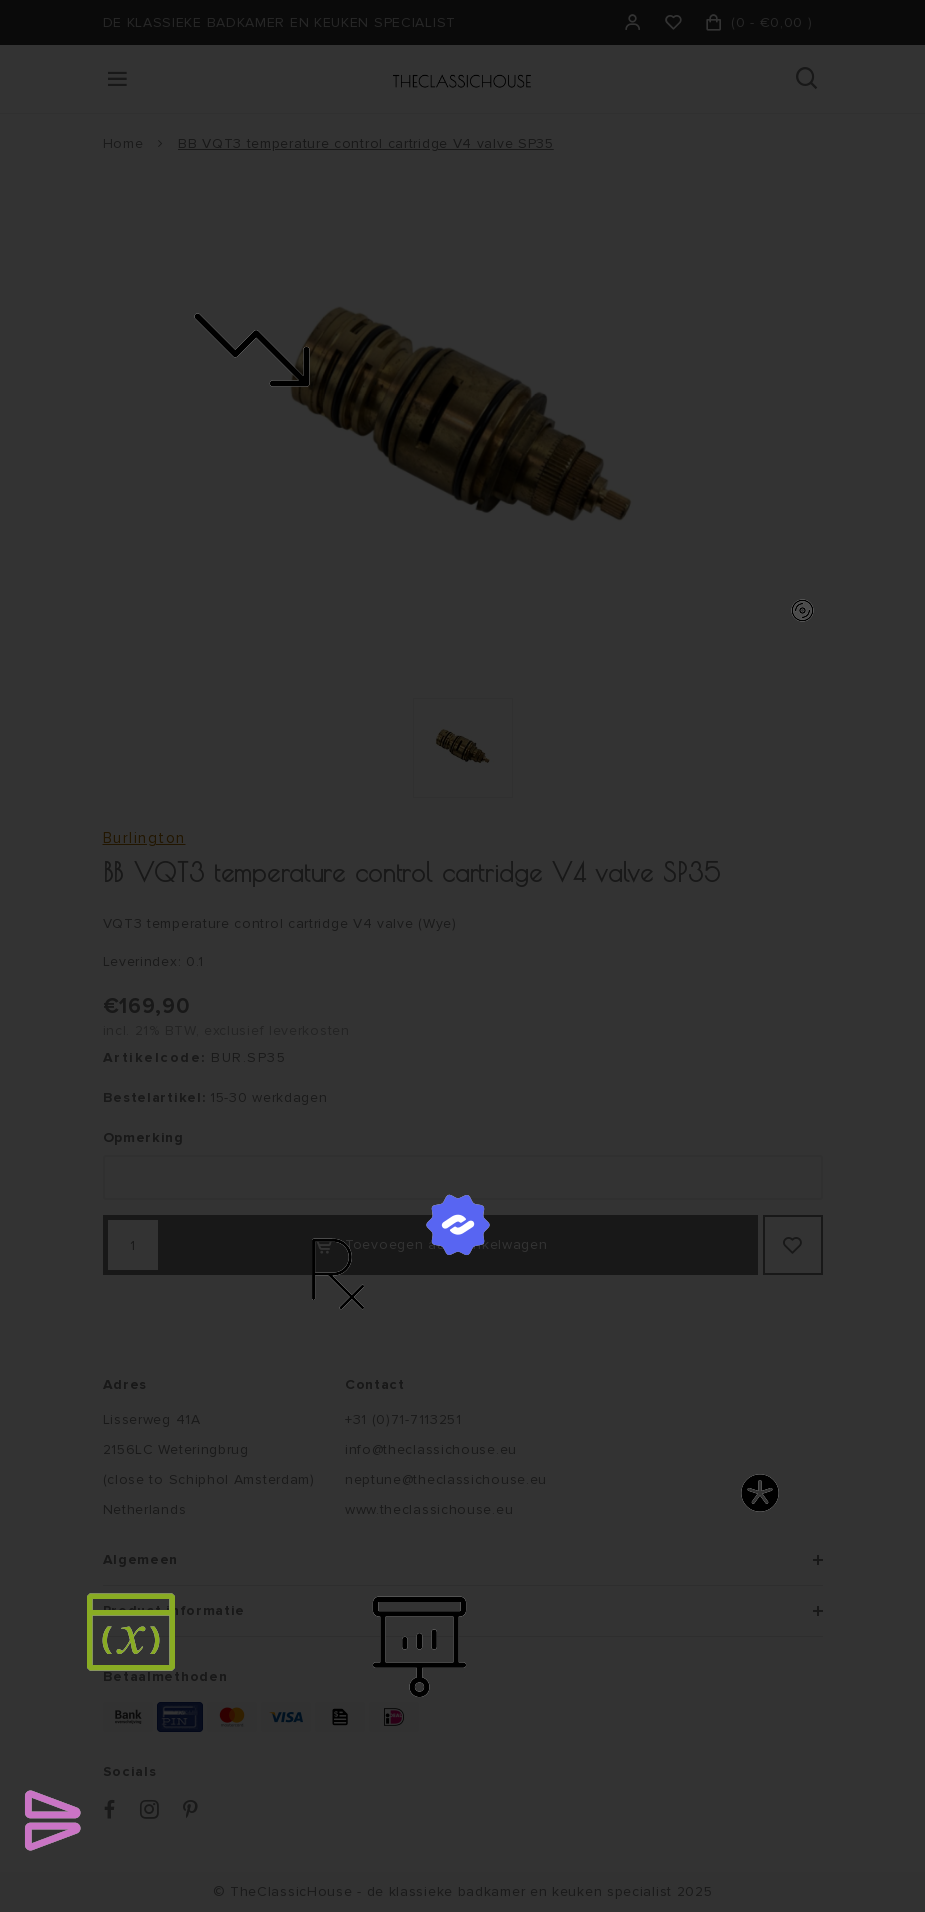  What do you see at coordinates (458, 1225) in the screenshot?
I see `indicates a discord partnered server` at bounding box center [458, 1225].